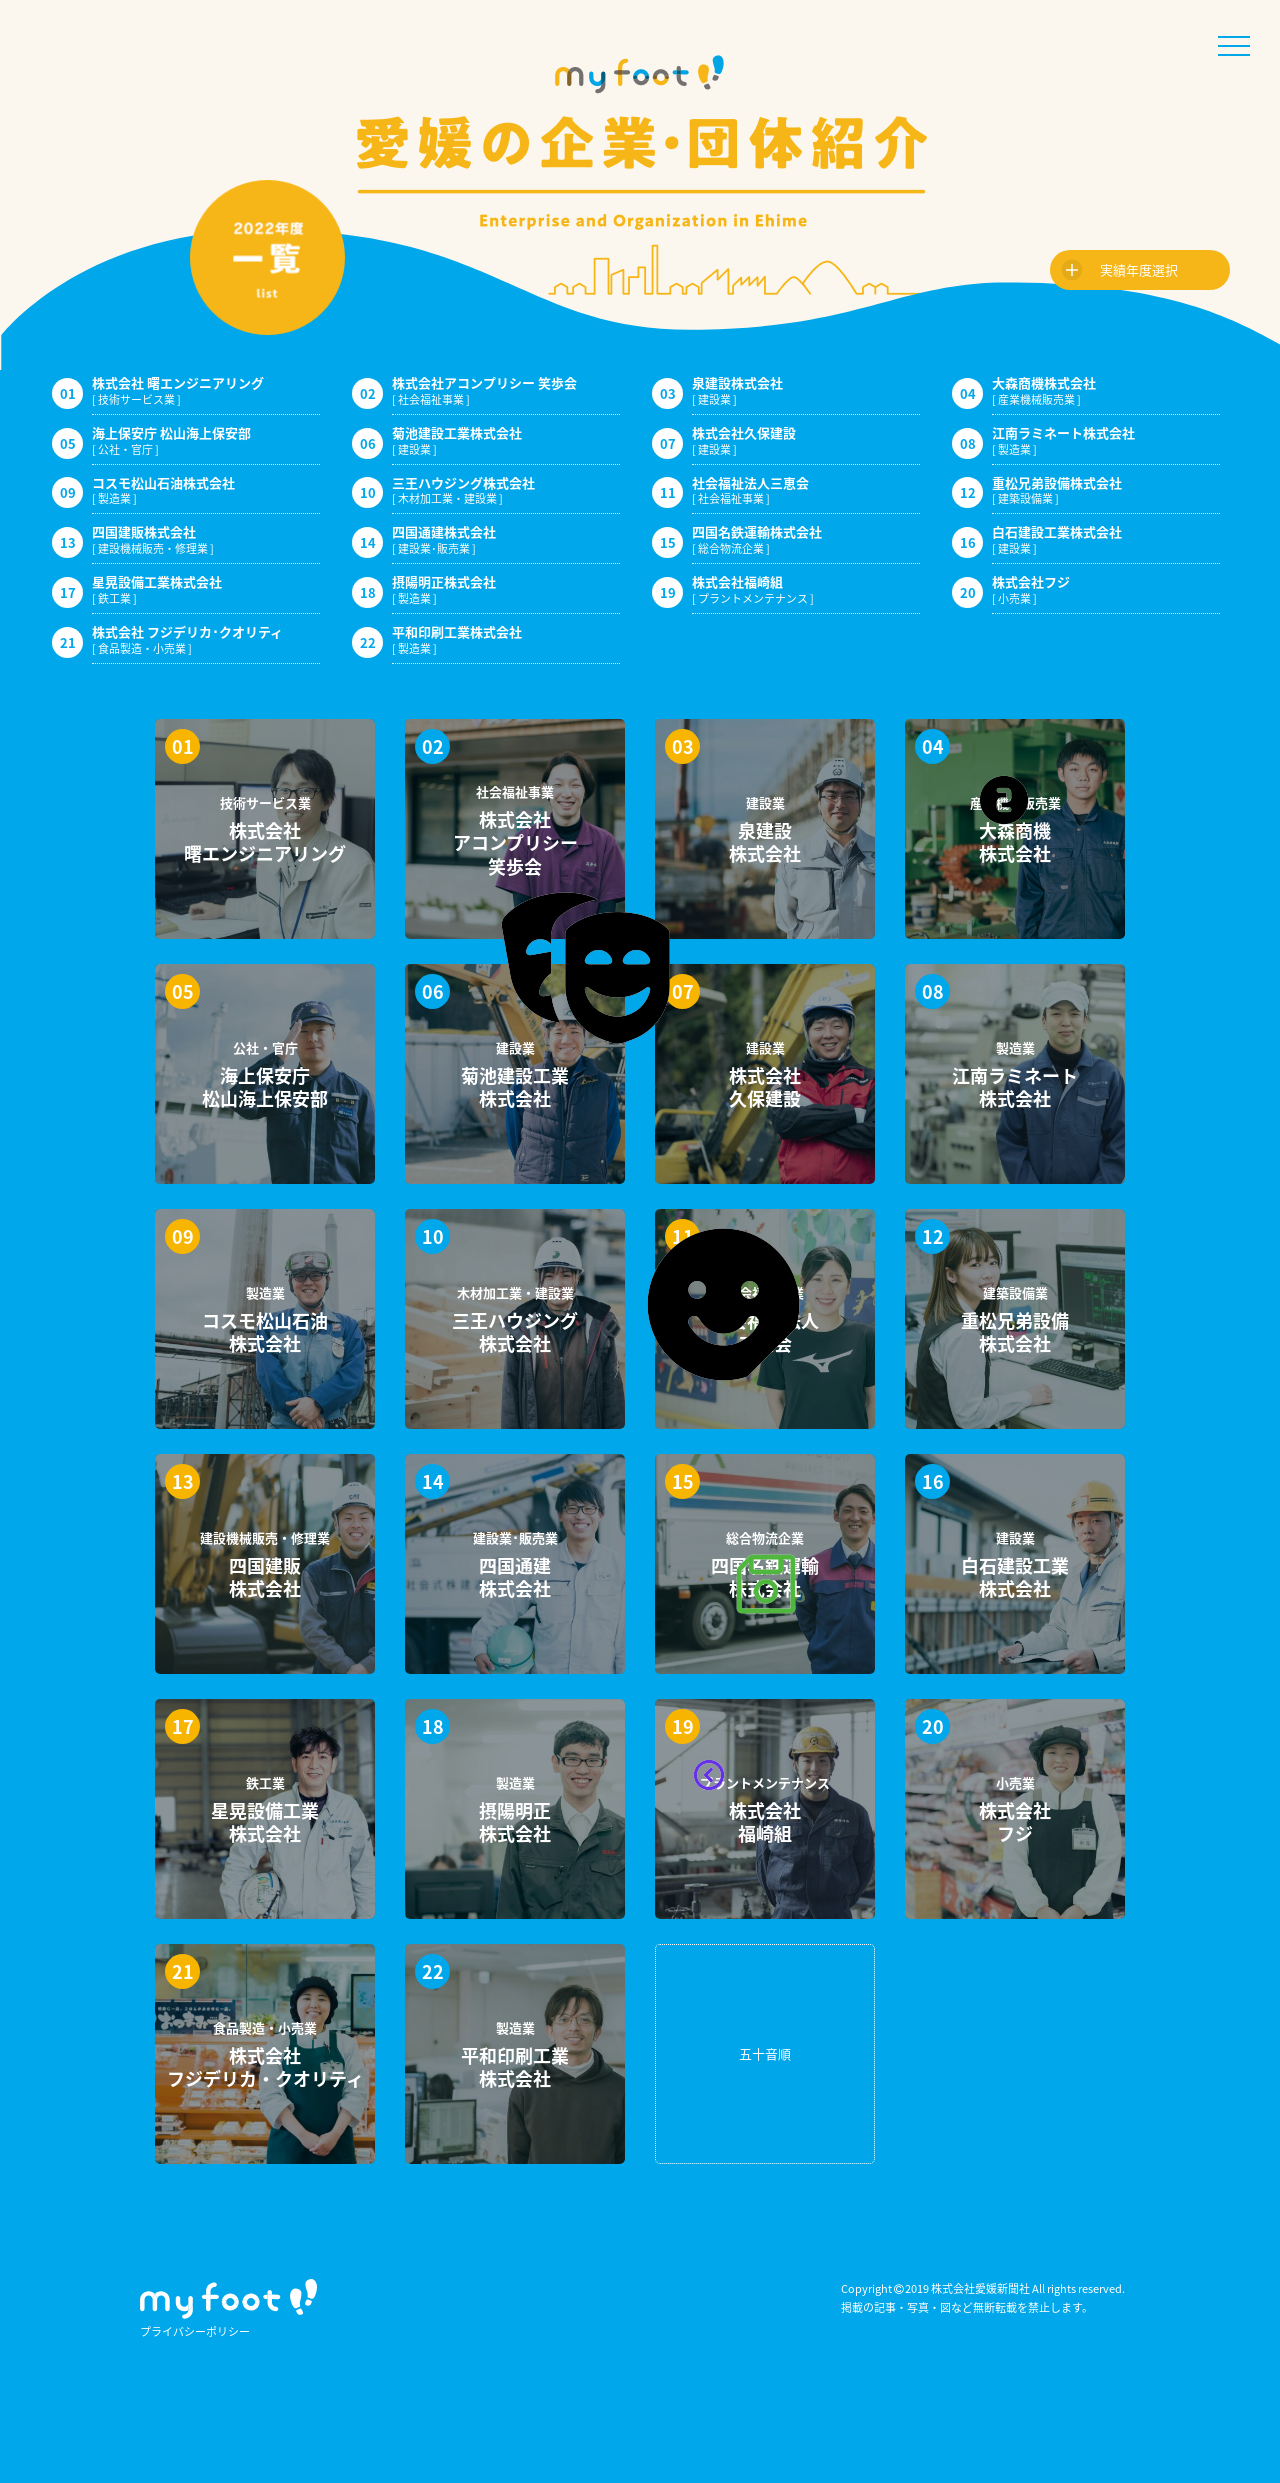 This screenshot has height=2483, width=1280. What do you see at coordinates (766, 1584) in the screenshot?
I see `save current file or document` at bounding box center [766, 1584].